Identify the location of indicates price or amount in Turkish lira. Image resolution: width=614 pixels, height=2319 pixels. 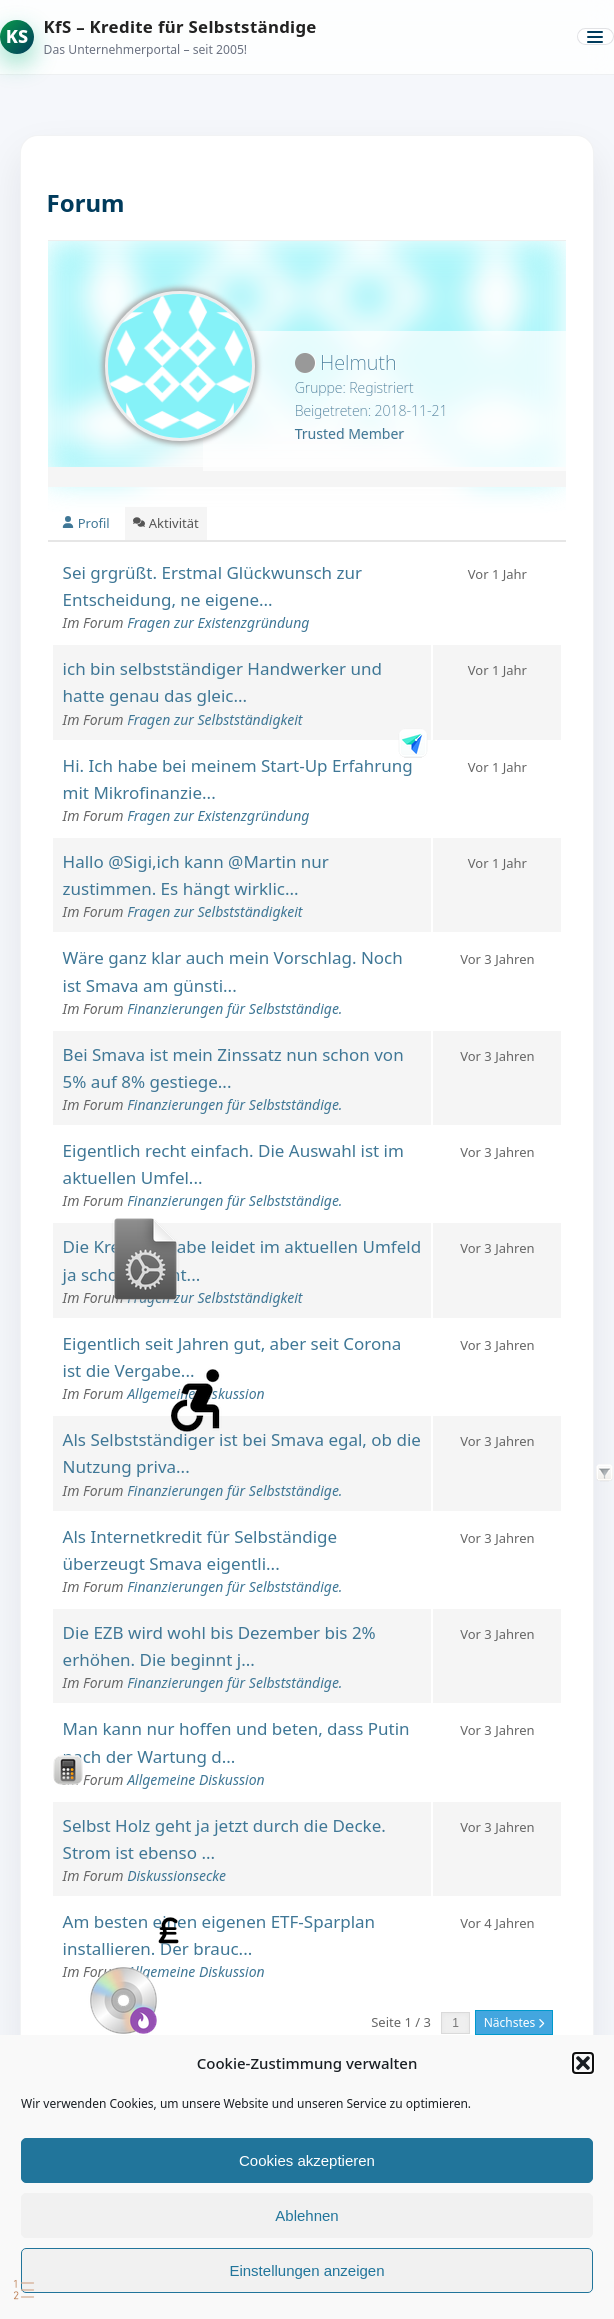
(169, 1930).